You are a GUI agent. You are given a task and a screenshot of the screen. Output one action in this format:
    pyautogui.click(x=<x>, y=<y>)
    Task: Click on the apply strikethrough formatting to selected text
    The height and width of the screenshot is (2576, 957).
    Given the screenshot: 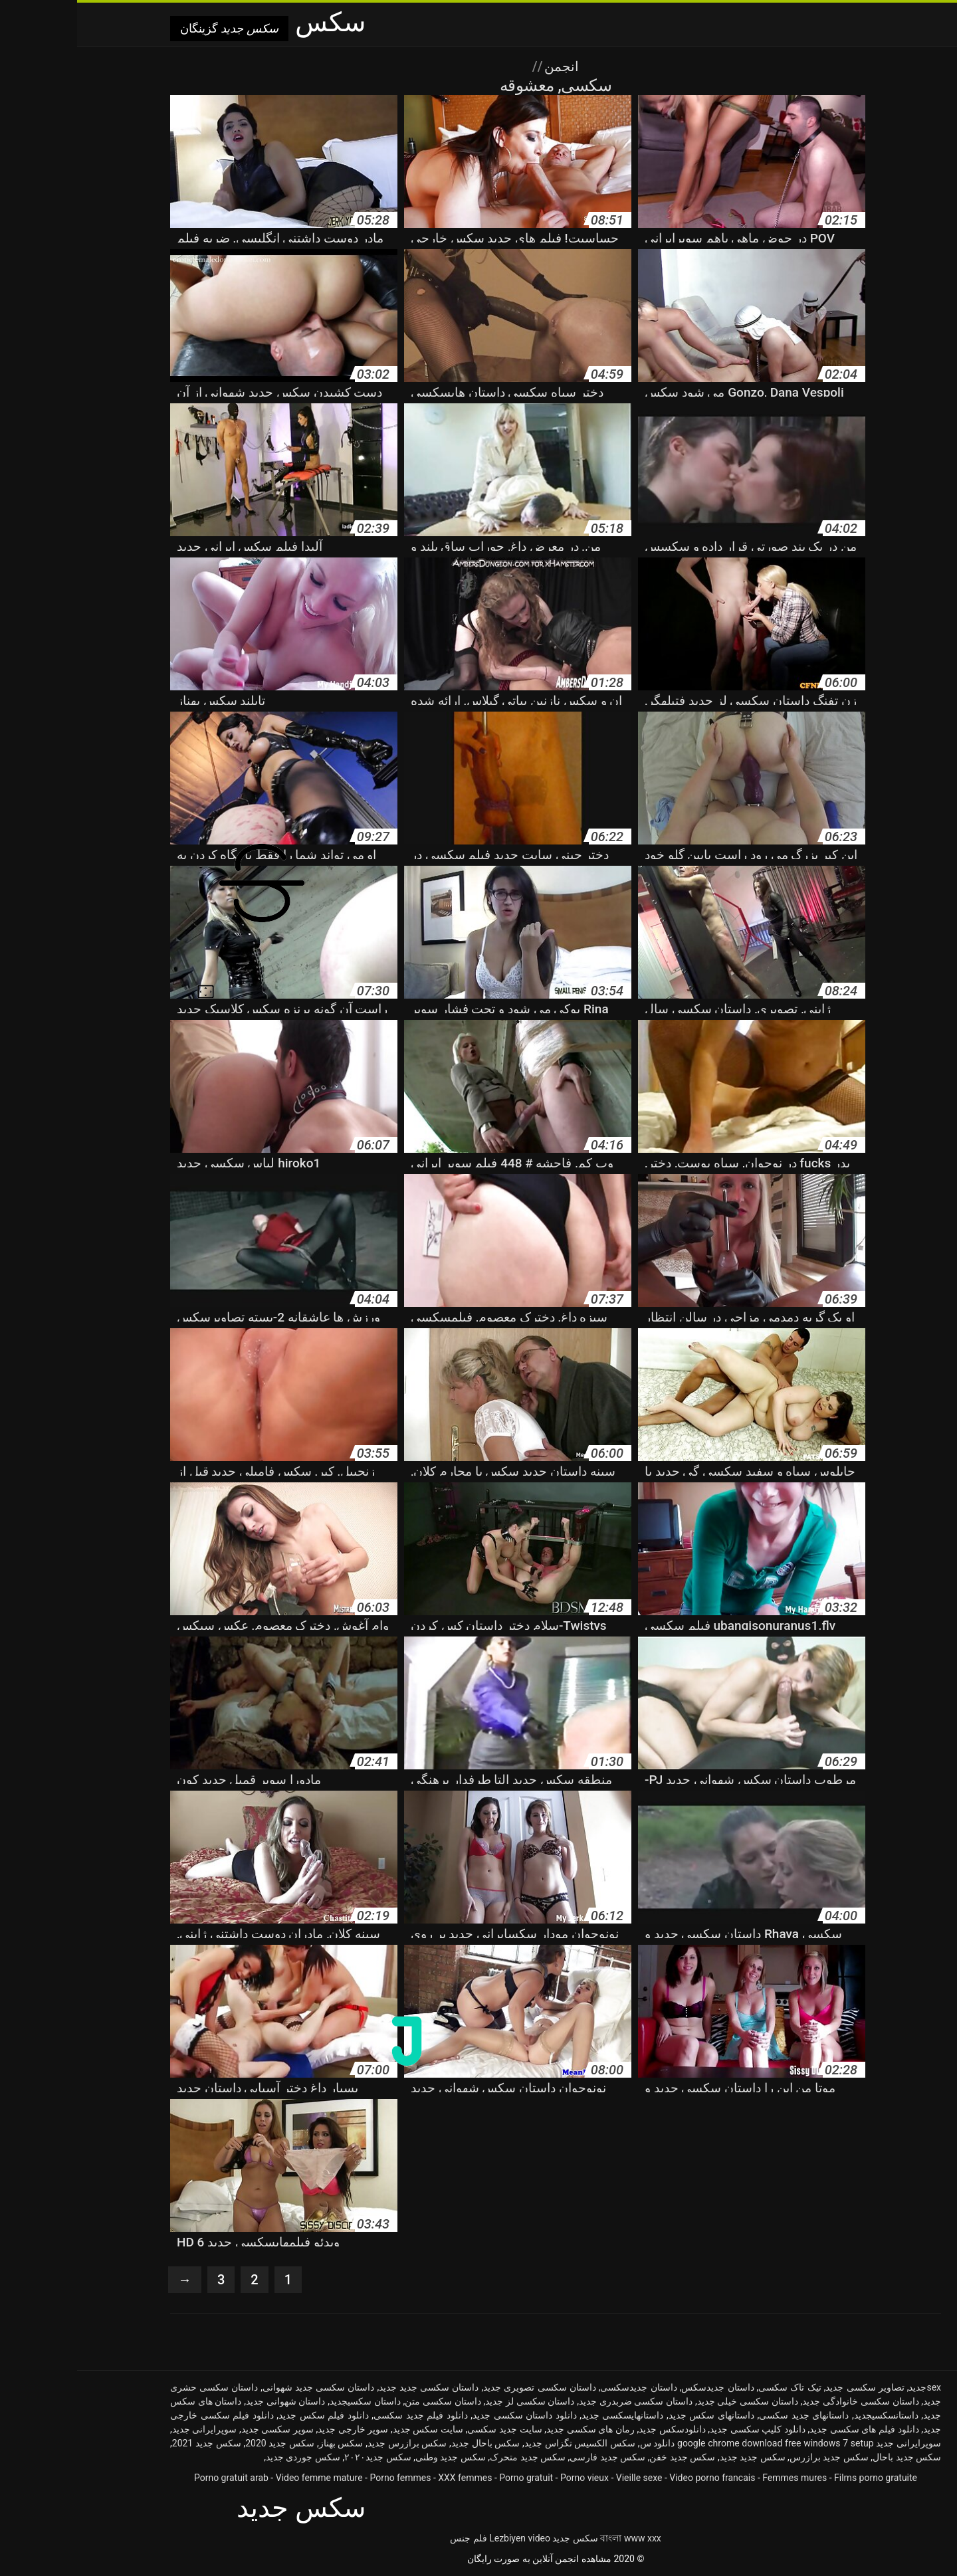 What is the action you would take?
    pyautogui.click(x=262, y=883)
    